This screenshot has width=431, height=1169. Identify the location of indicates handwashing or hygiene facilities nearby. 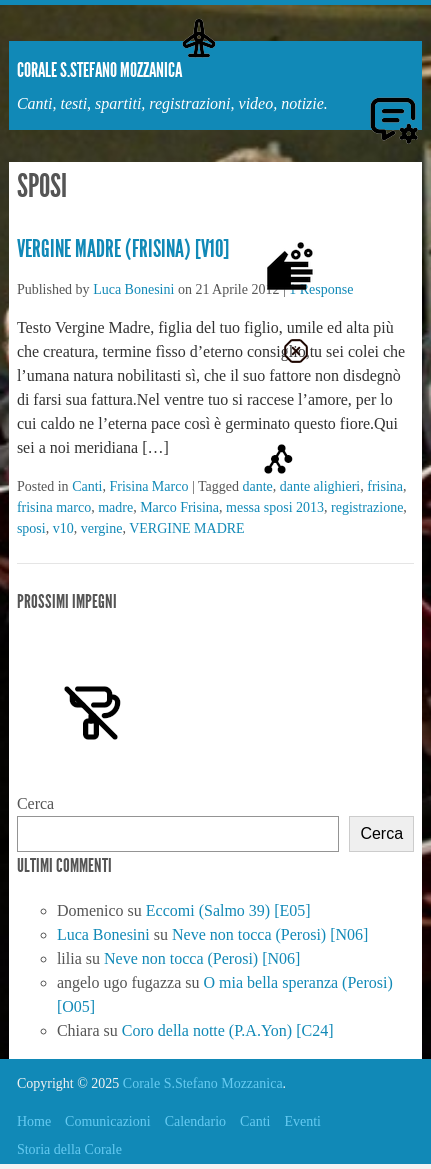
(291, 266).